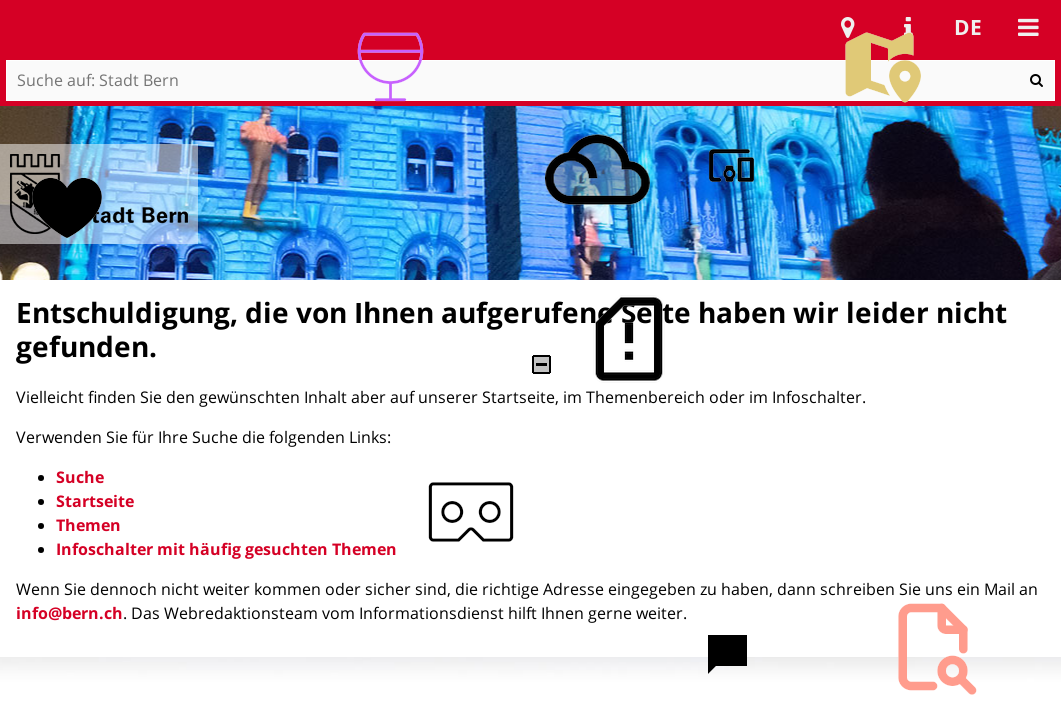 This screenshot has height=720, width=1061. What do you see at coordinates (933, 647) in the screenshot?
I see `search within a document` at bounding box center [933, 647].